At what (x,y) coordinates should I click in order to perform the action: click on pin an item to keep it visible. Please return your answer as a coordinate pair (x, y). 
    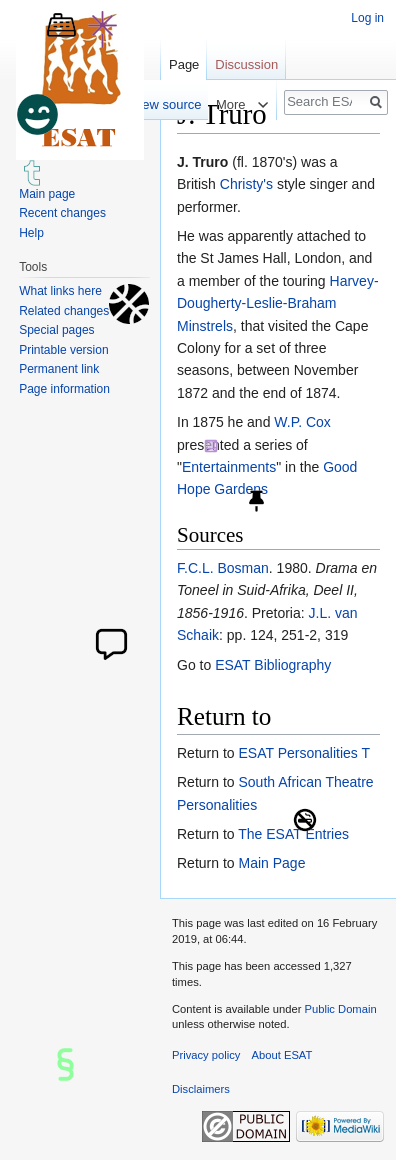
    Looking at the image, I should click on (256, 500).